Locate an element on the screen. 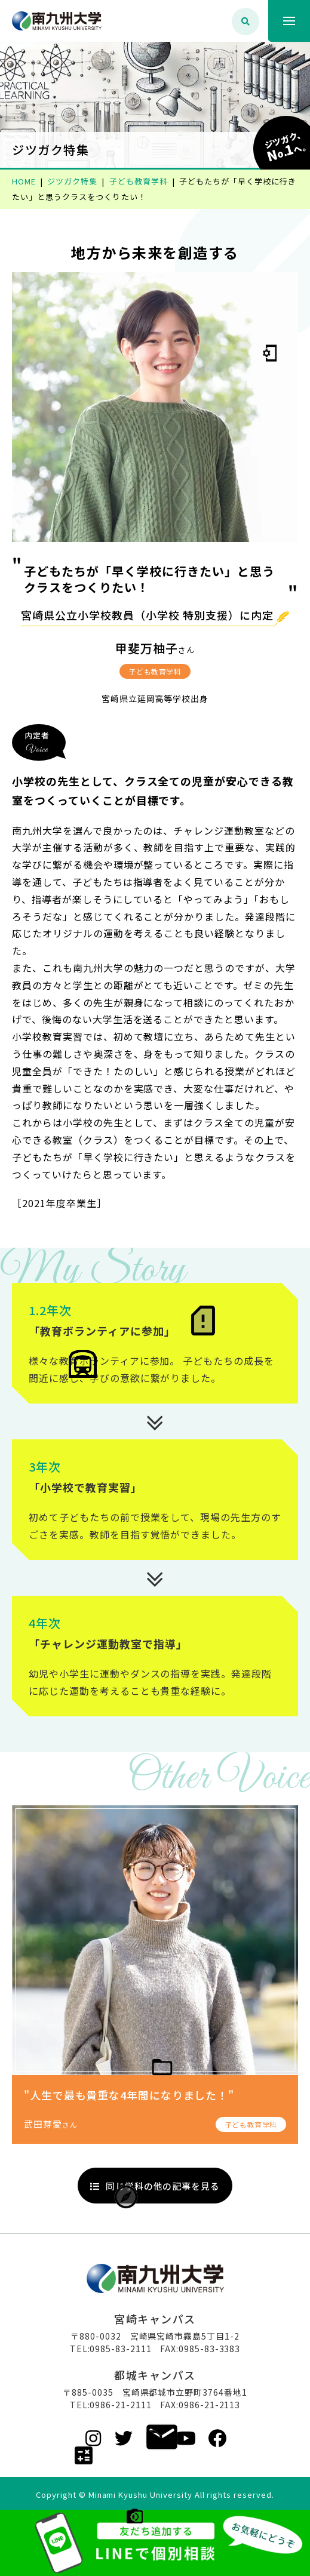 Image resolution: width=310 pixels, height=2576 pixels. explore nearby places or content is located at coordinates (126, 2197).